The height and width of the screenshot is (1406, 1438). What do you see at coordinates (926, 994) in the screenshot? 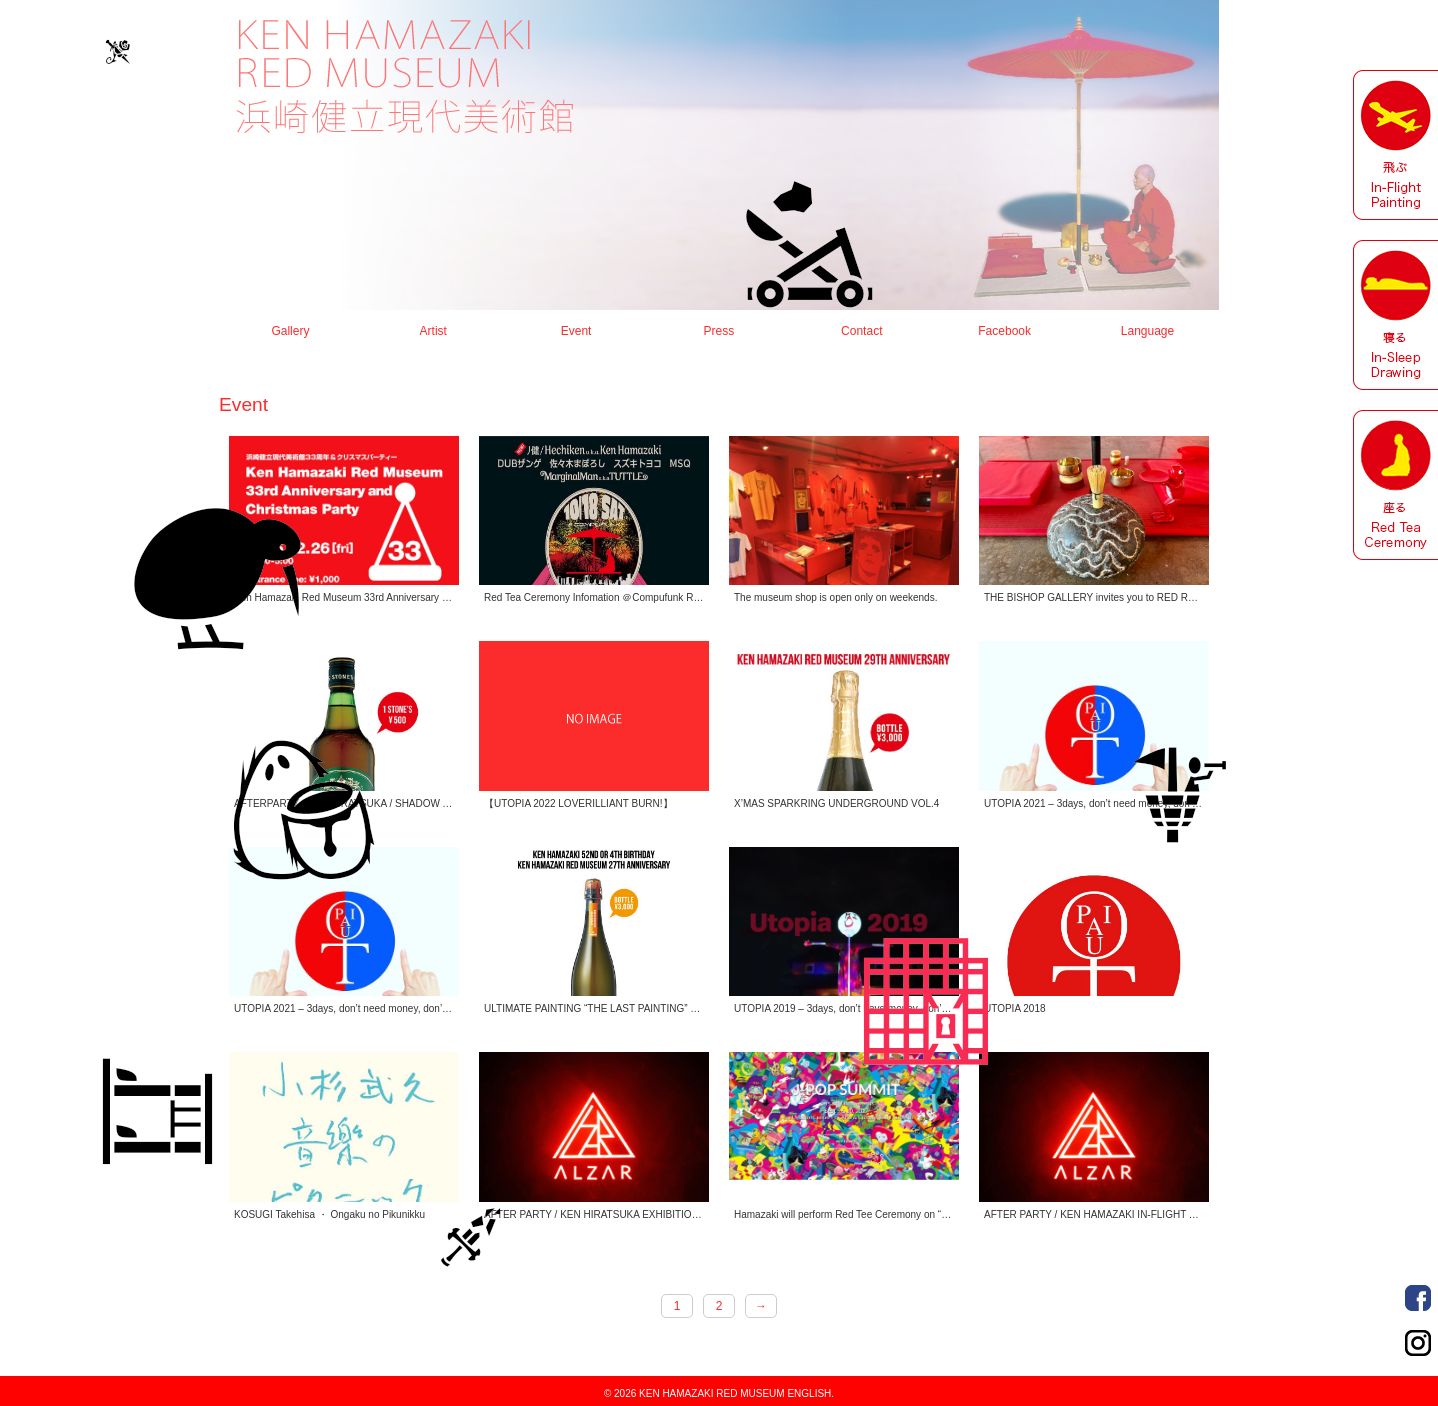
I see `indicates a trapped or captured state` at bounding box center [926, 994].